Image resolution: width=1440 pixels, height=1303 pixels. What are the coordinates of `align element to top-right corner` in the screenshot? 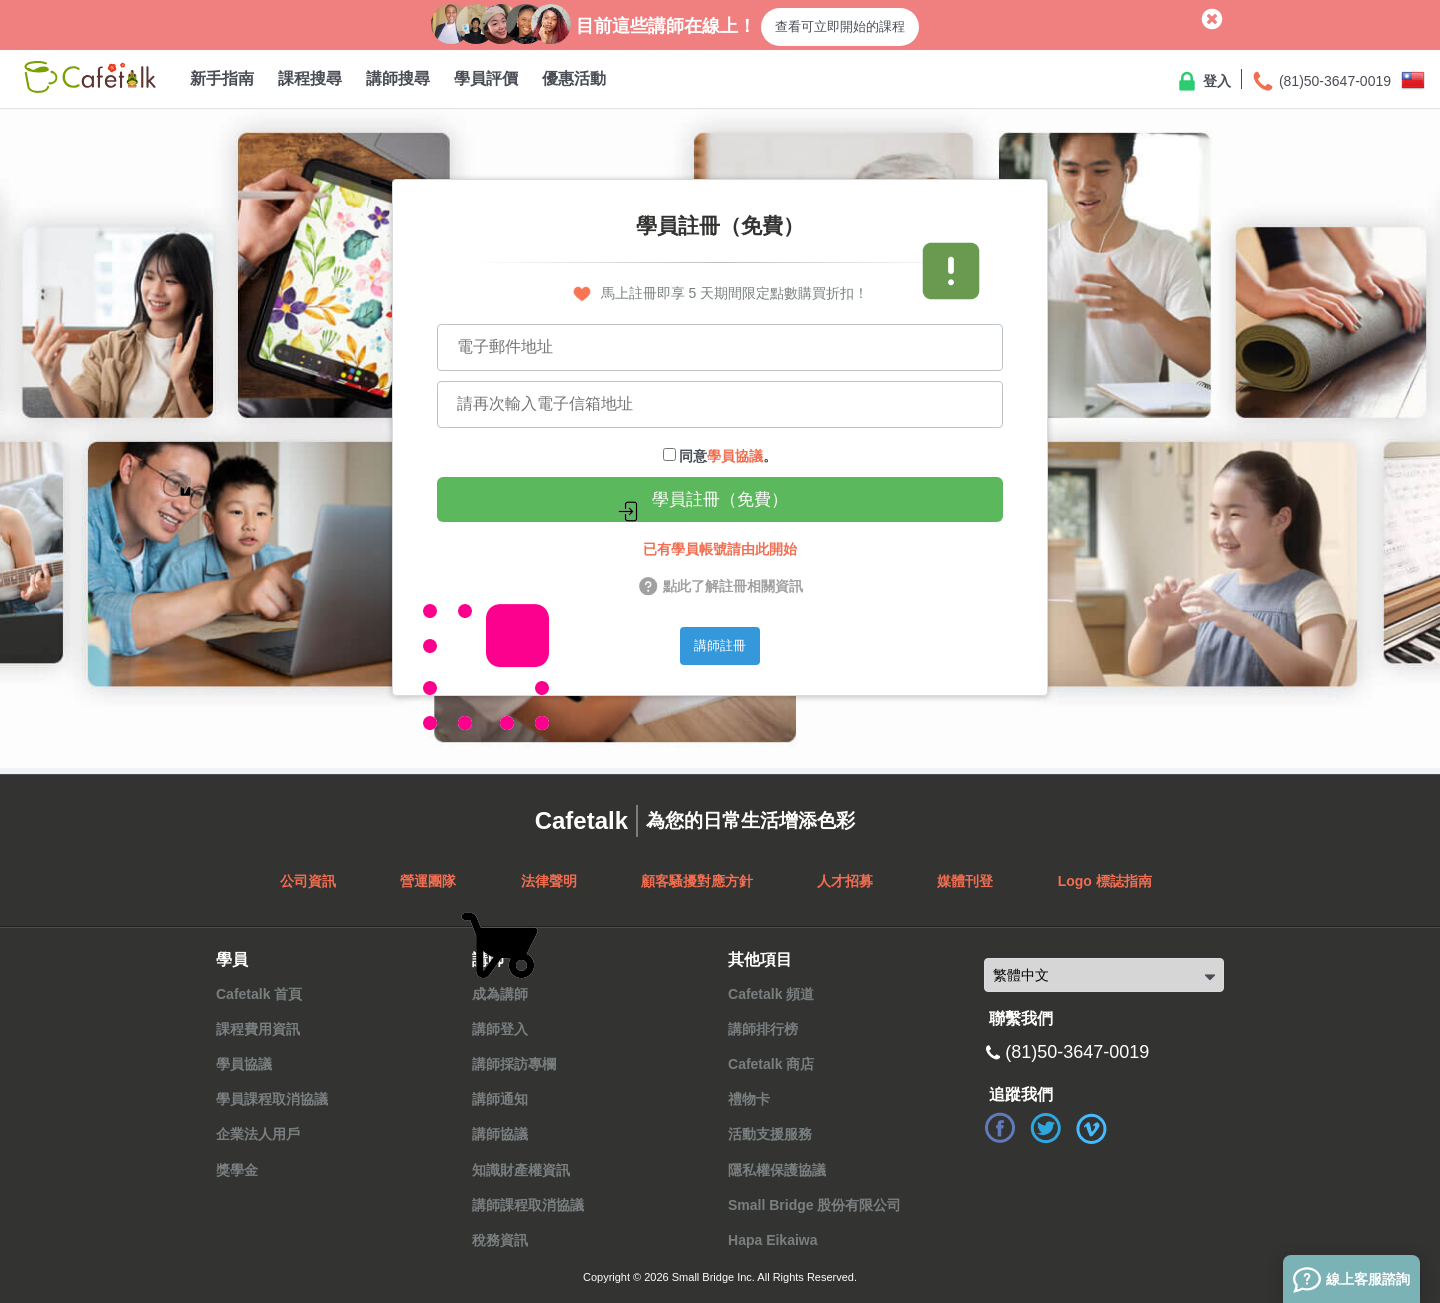 It's located at (486, 667).